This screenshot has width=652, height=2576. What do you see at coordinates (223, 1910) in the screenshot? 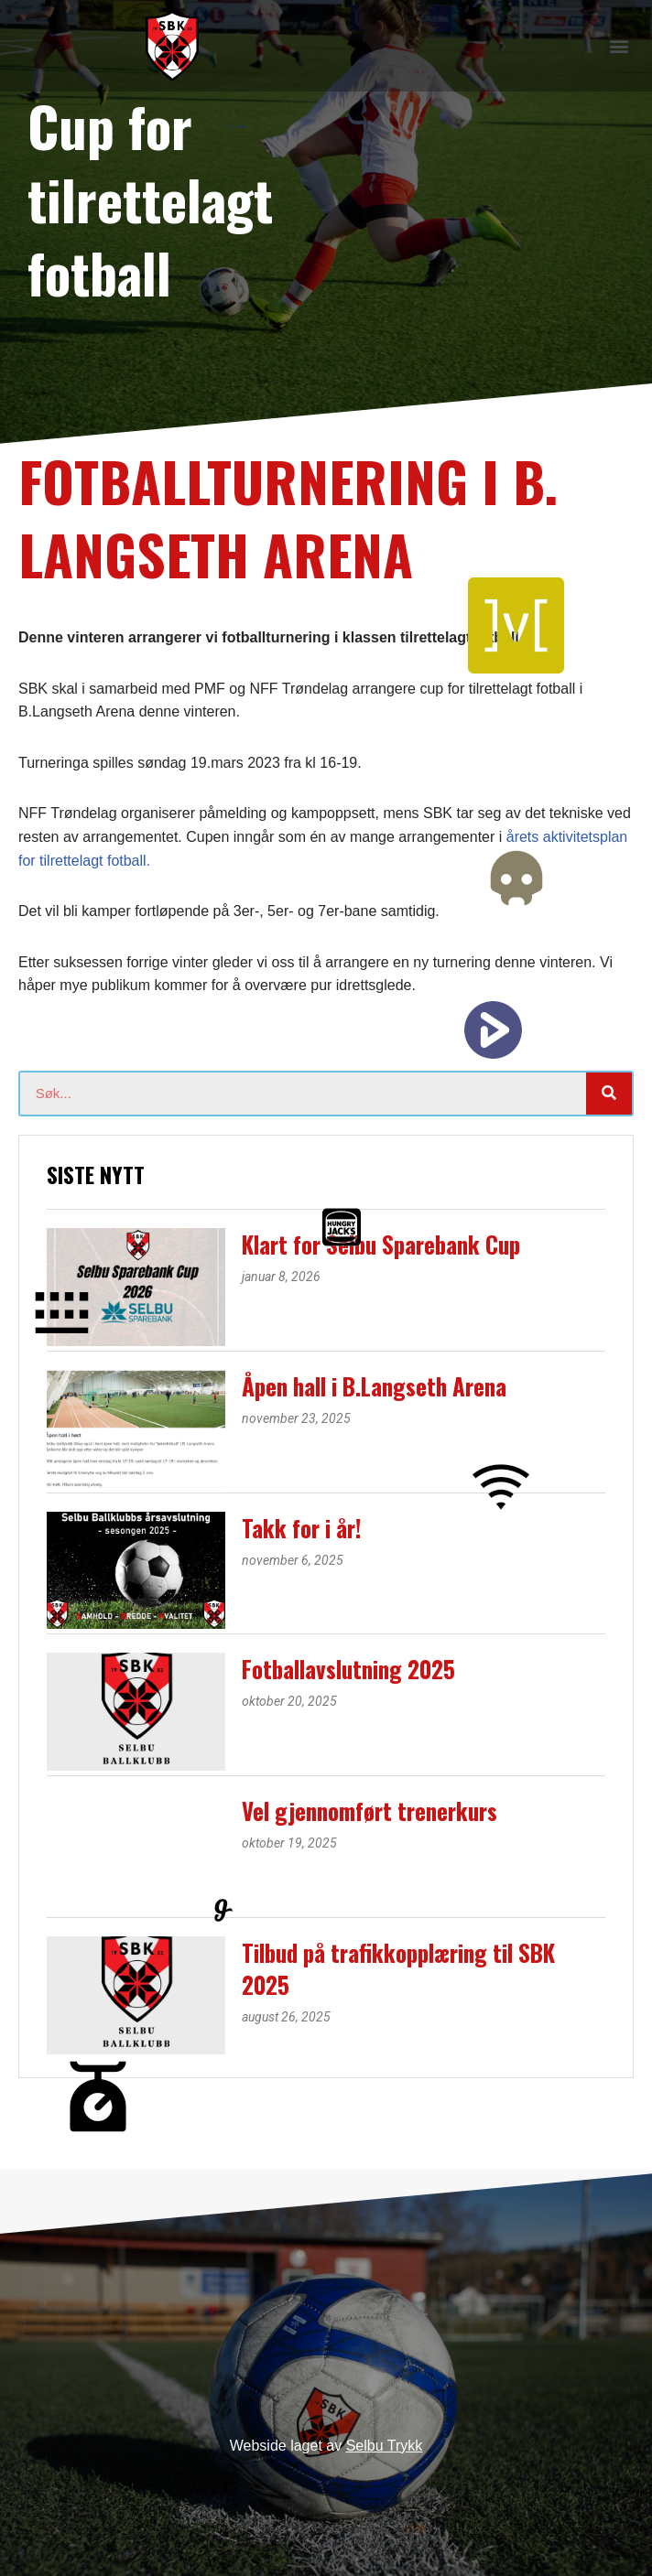
I see `glide app logo` at bounding box center [223, 1910].